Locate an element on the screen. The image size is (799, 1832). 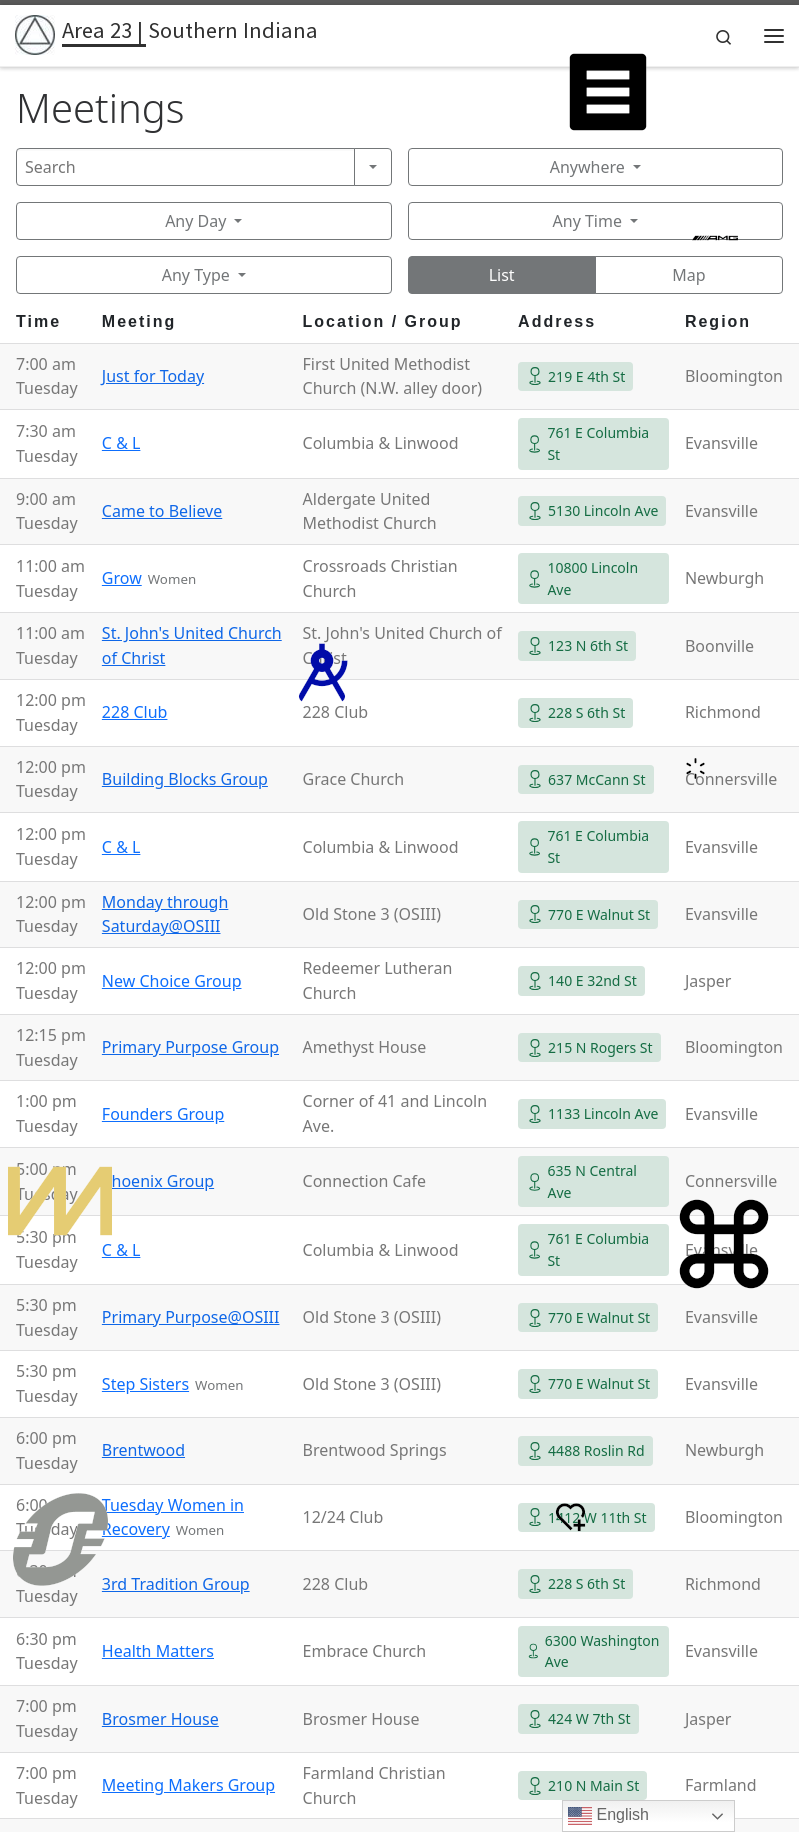
add to favorites is located at coordinates (570, 1516).